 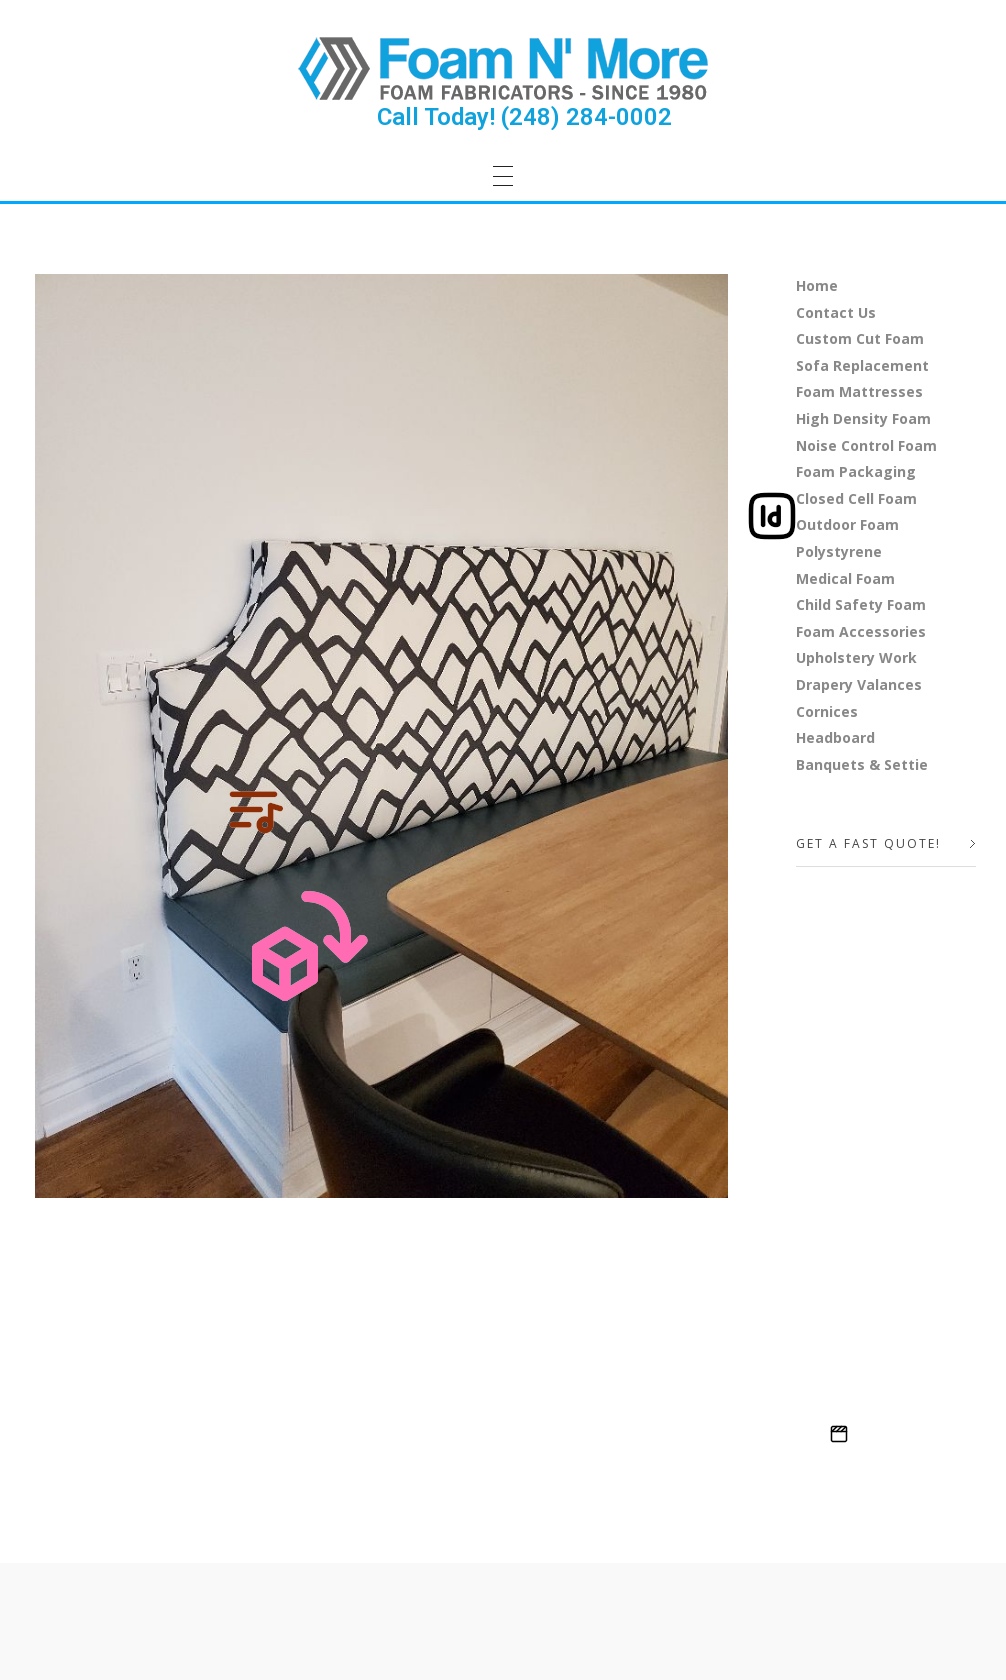 What do you see at coordinates (839, 1434) in the screenshot?
I see `freeze the top row in a spreadsheet` at bounding box center [839, 1434].